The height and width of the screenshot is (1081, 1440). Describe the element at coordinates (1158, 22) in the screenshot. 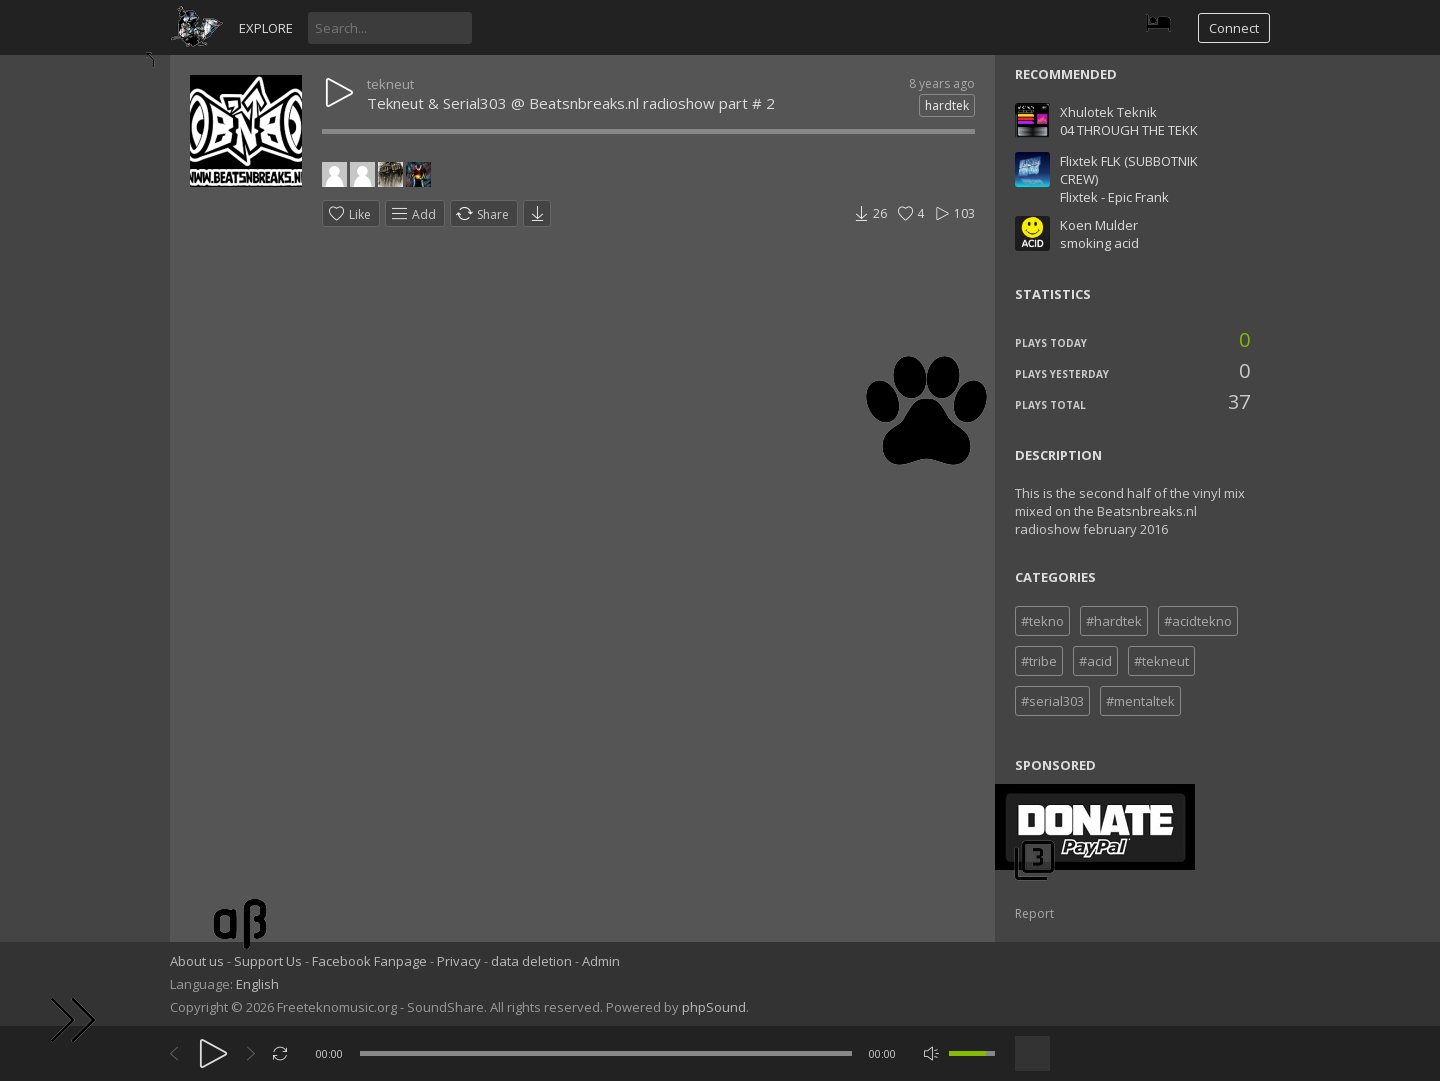

I see `find nearby hotels or accommodations` at that location.